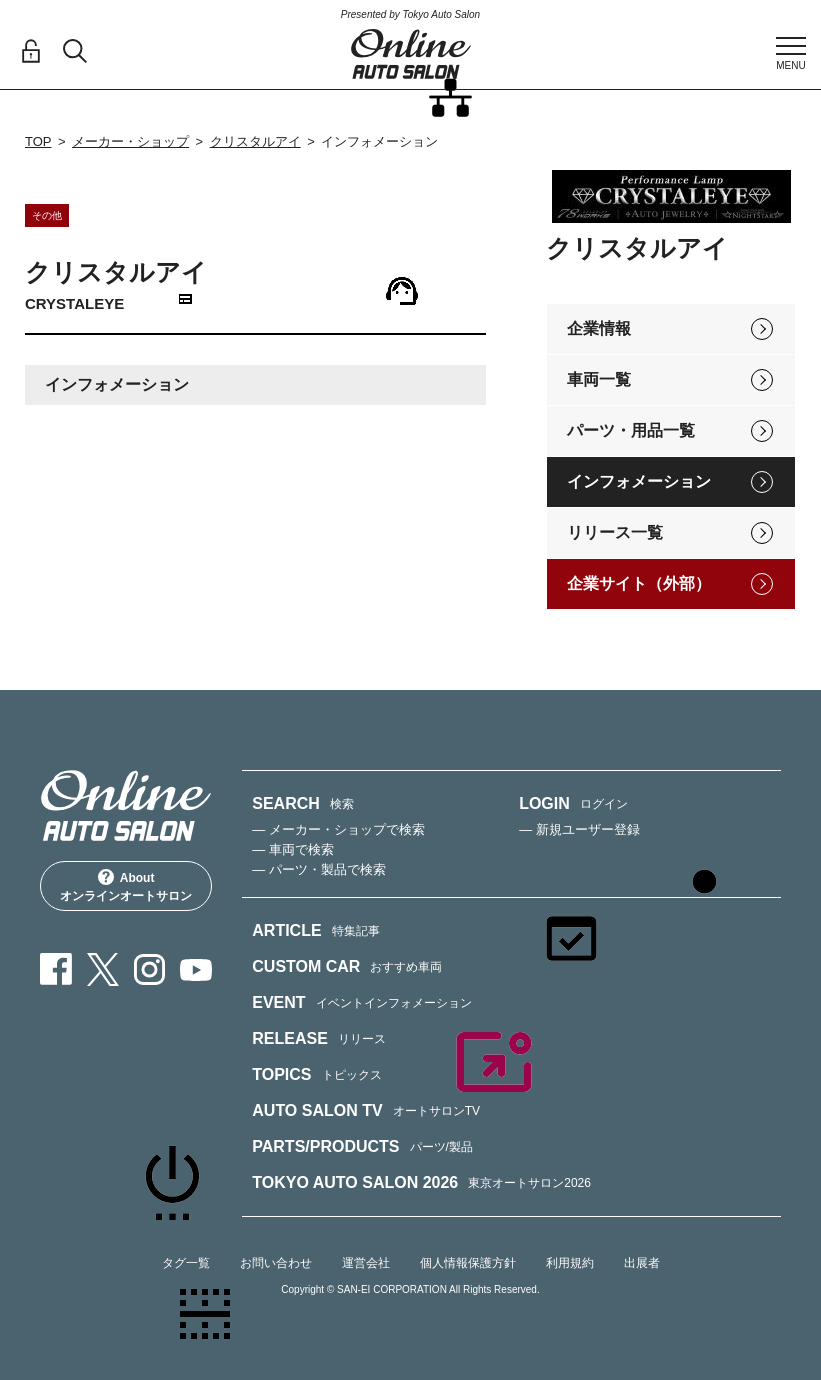 The width and height of the screenshot is (821, 1380). What do you see at coordinates (450, 98) in the screenshot?
I see `view network connections` at bounding box center [450, 98].